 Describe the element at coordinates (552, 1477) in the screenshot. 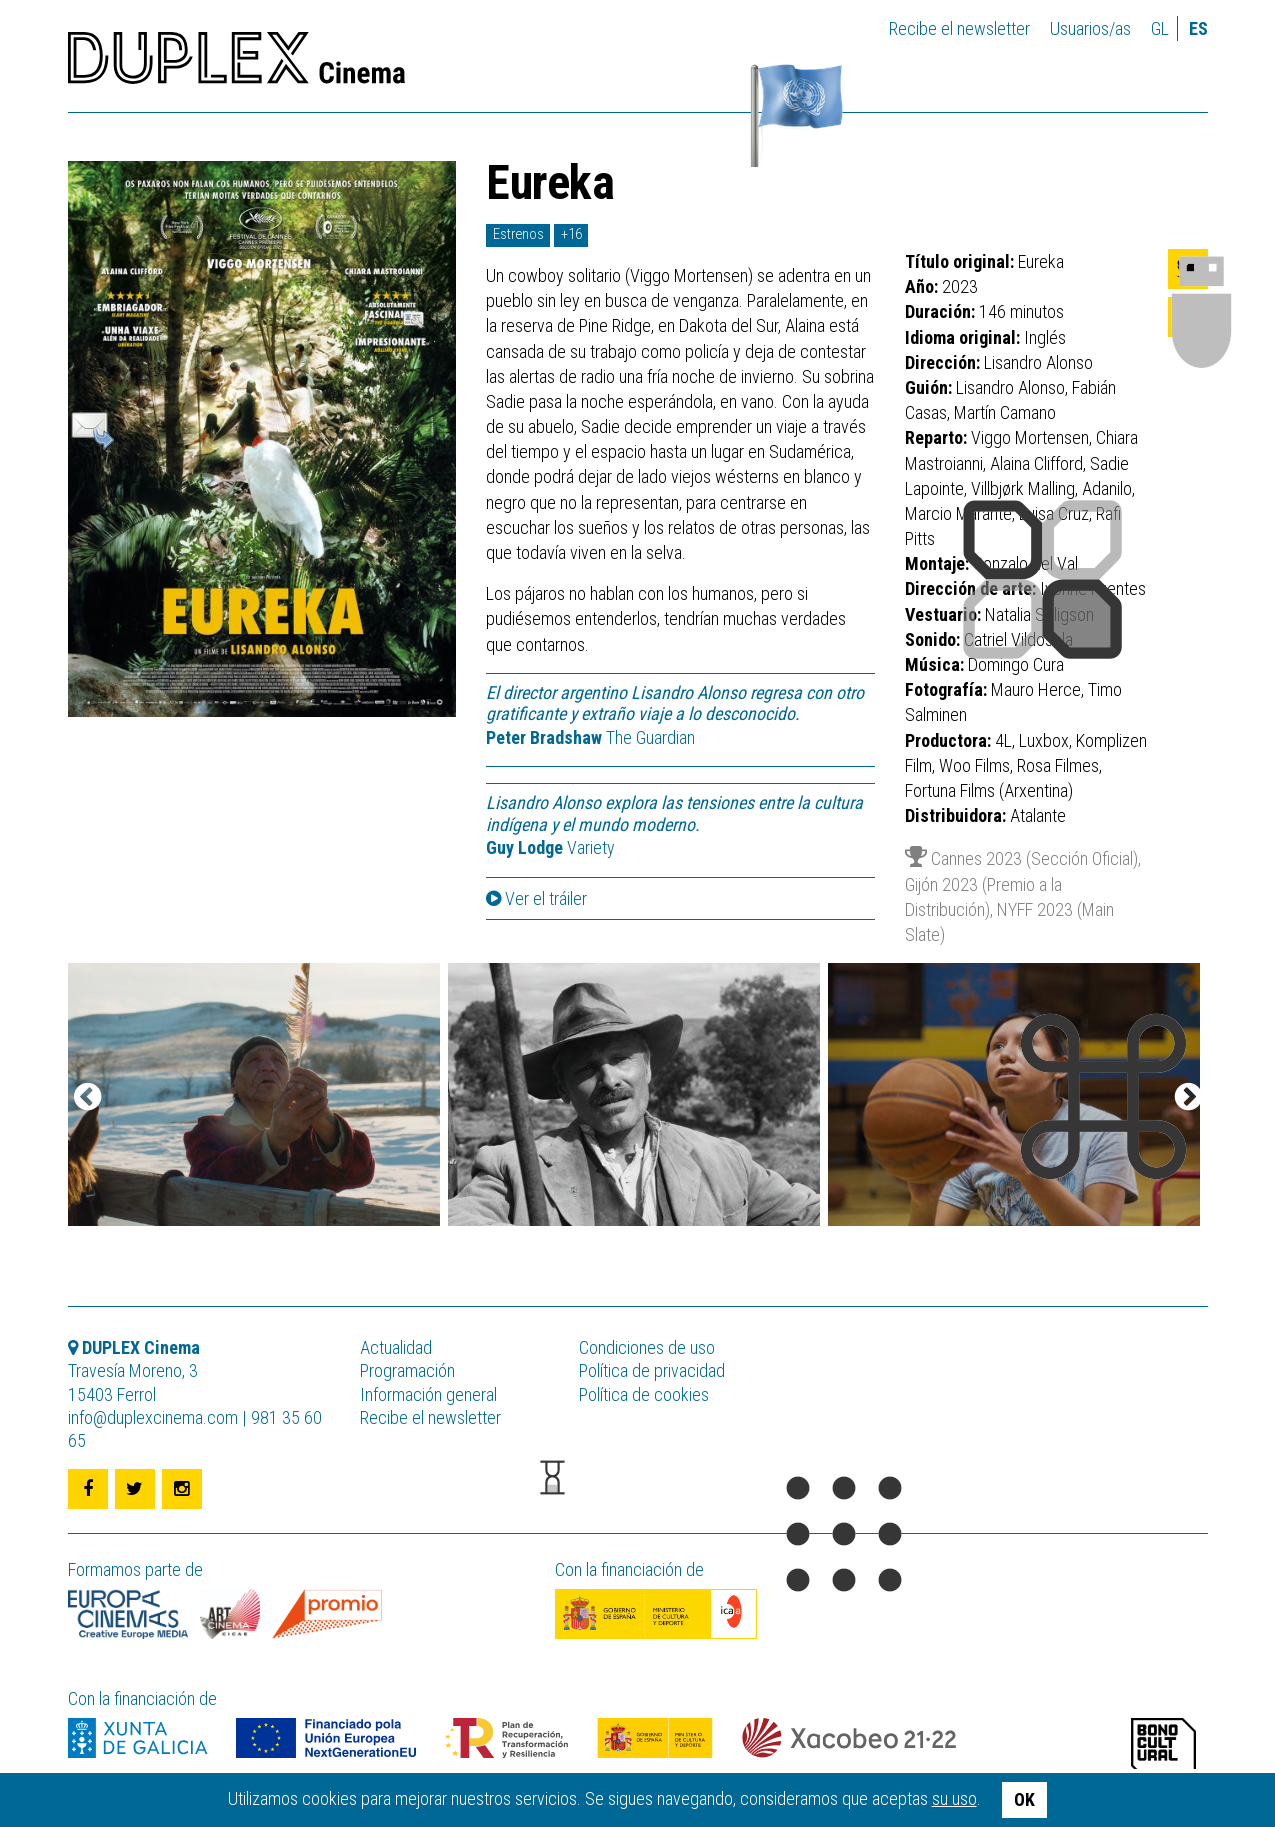

I see `countdown timer or time remaining indicator` at that location.